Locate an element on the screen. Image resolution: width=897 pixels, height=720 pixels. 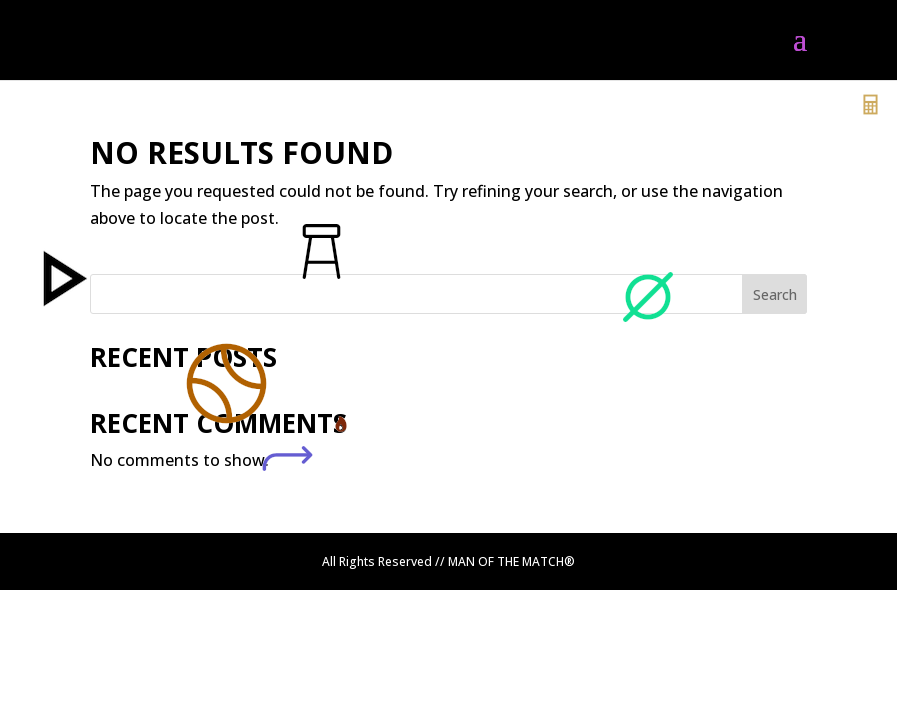
play media content is located at coordinates (59, 278).